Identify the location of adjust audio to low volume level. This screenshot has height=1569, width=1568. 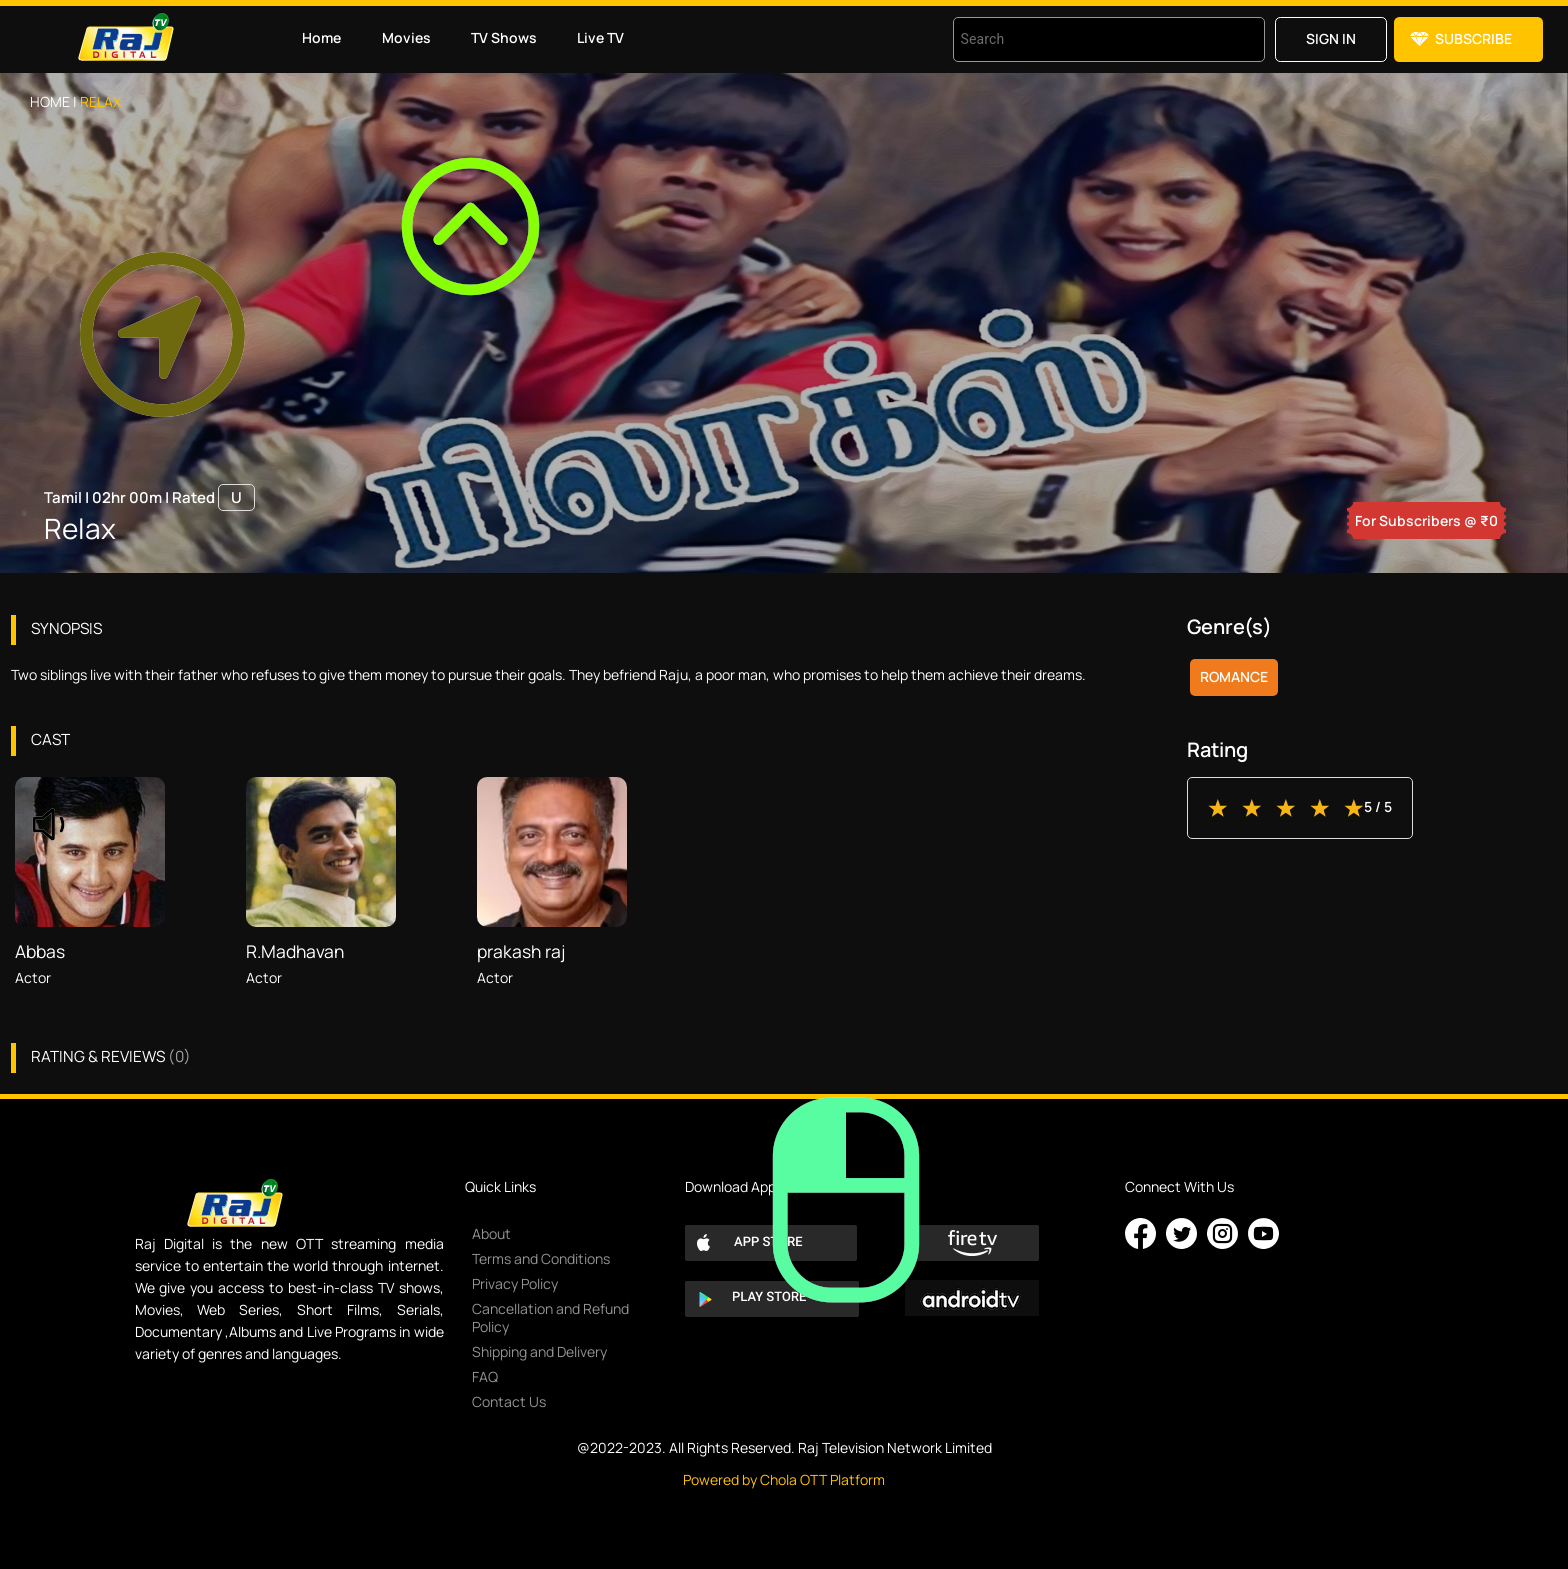
(48, 824).